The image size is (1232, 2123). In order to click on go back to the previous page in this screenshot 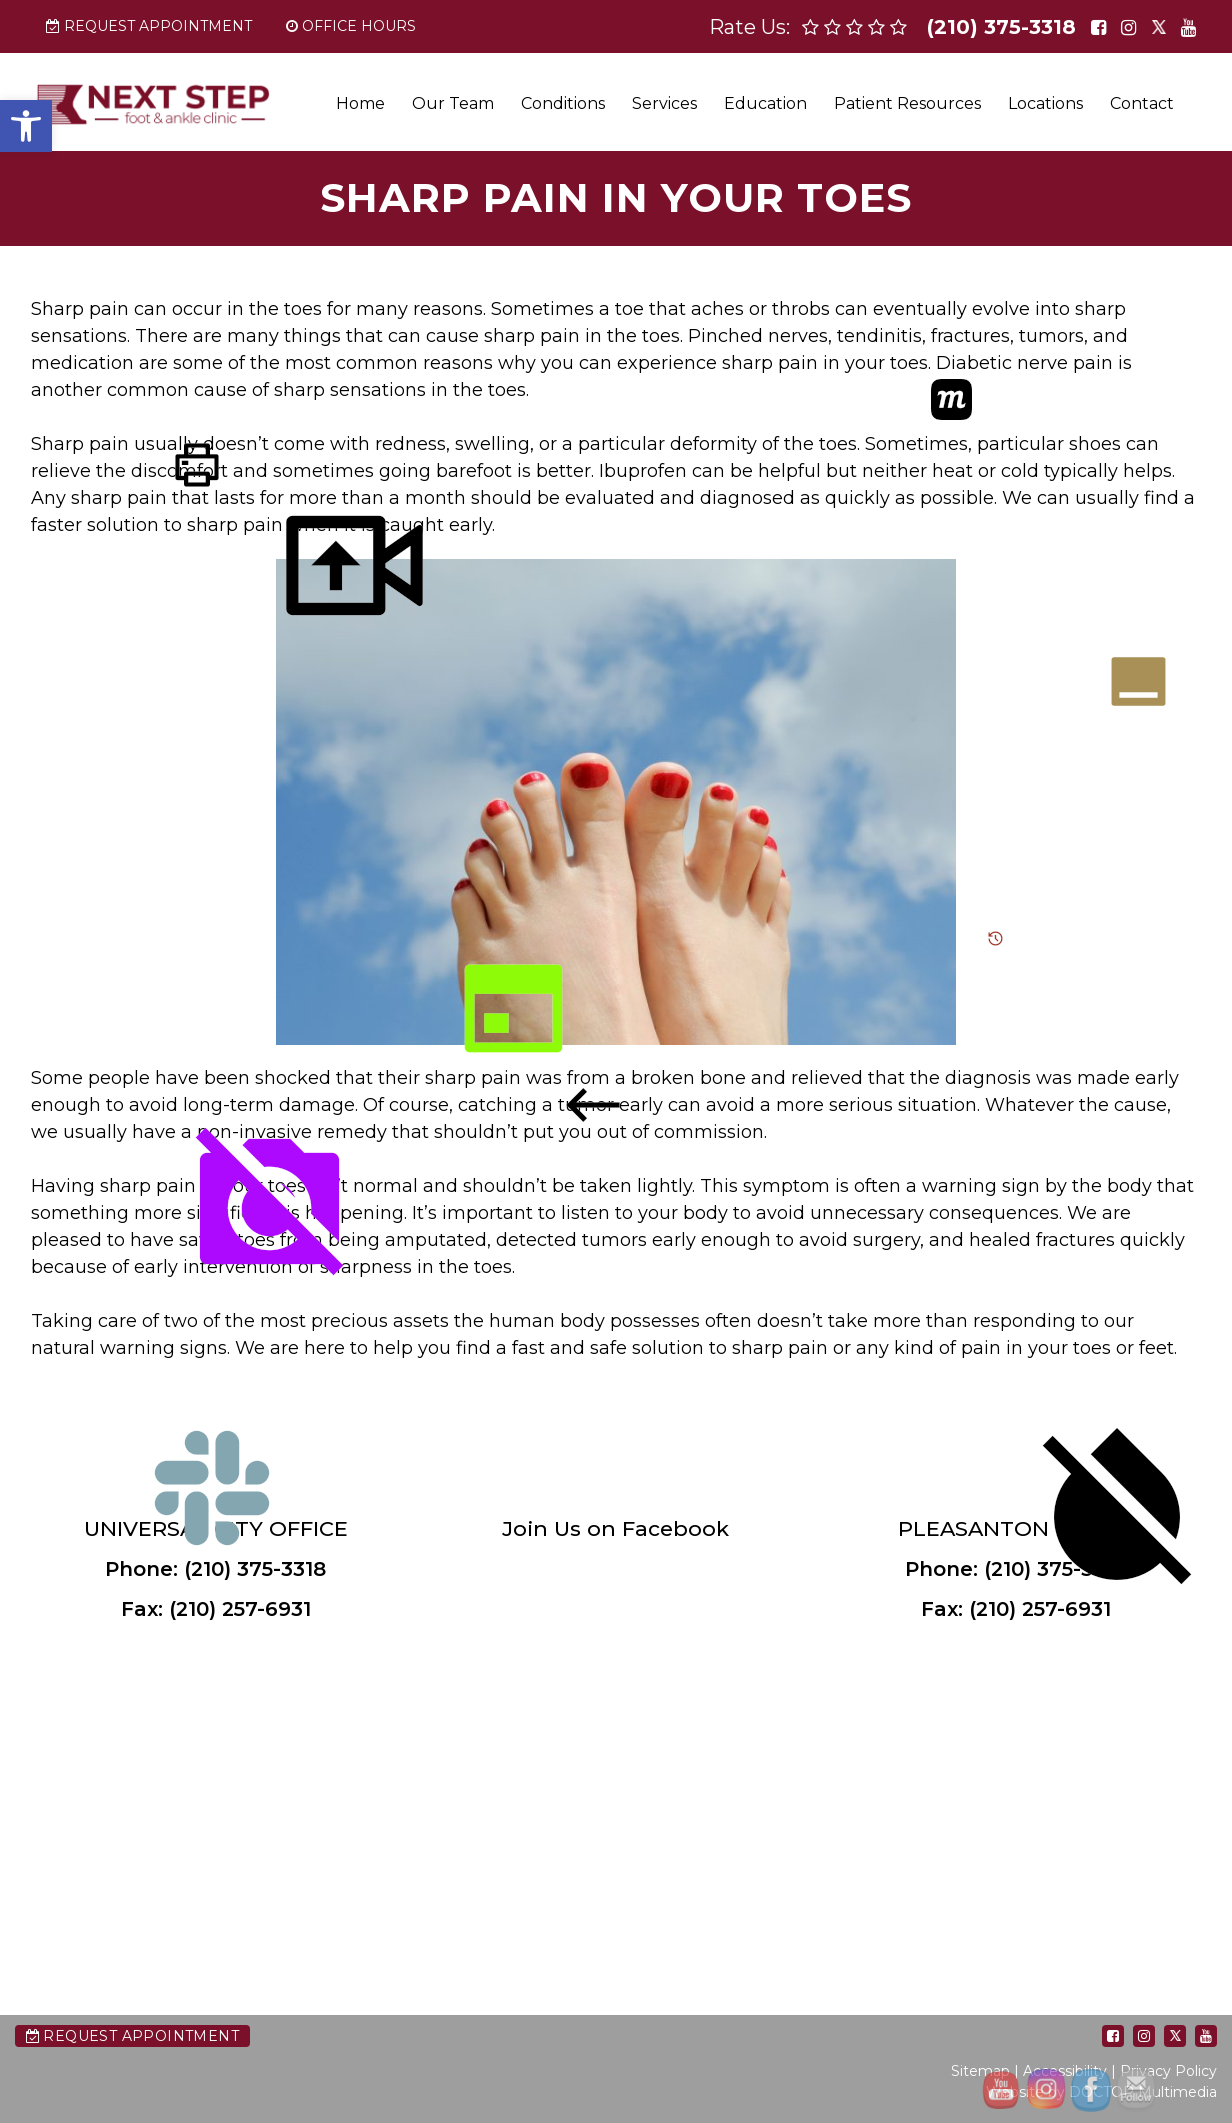, I will do `click(593, 1105)`.